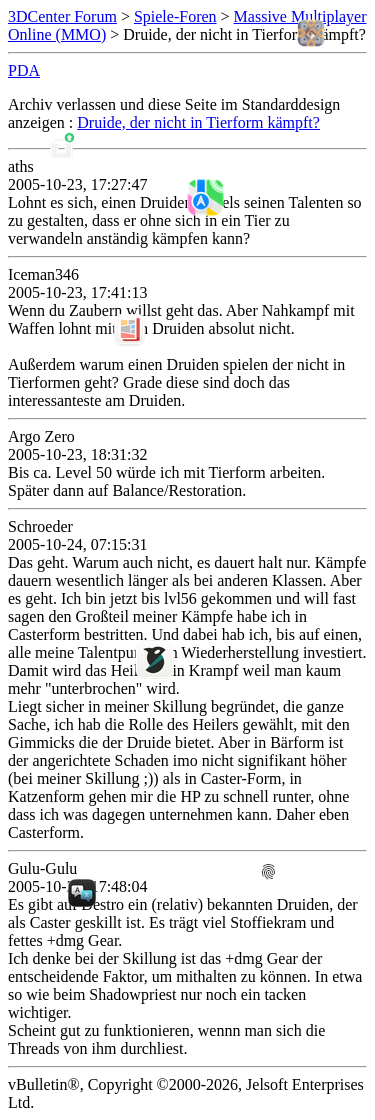 The height and width of the screenshot is (1120, 375). I want to click on open apple maps, so click(205, 197).